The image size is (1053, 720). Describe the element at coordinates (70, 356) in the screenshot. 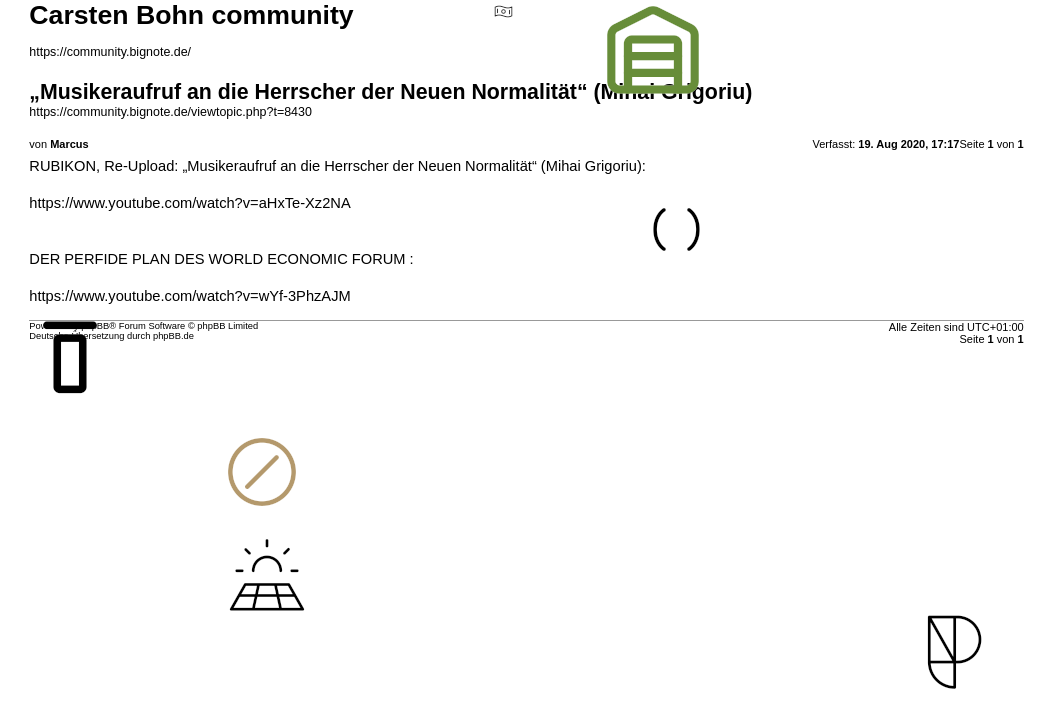

I see `align selected element to the top` at that location.